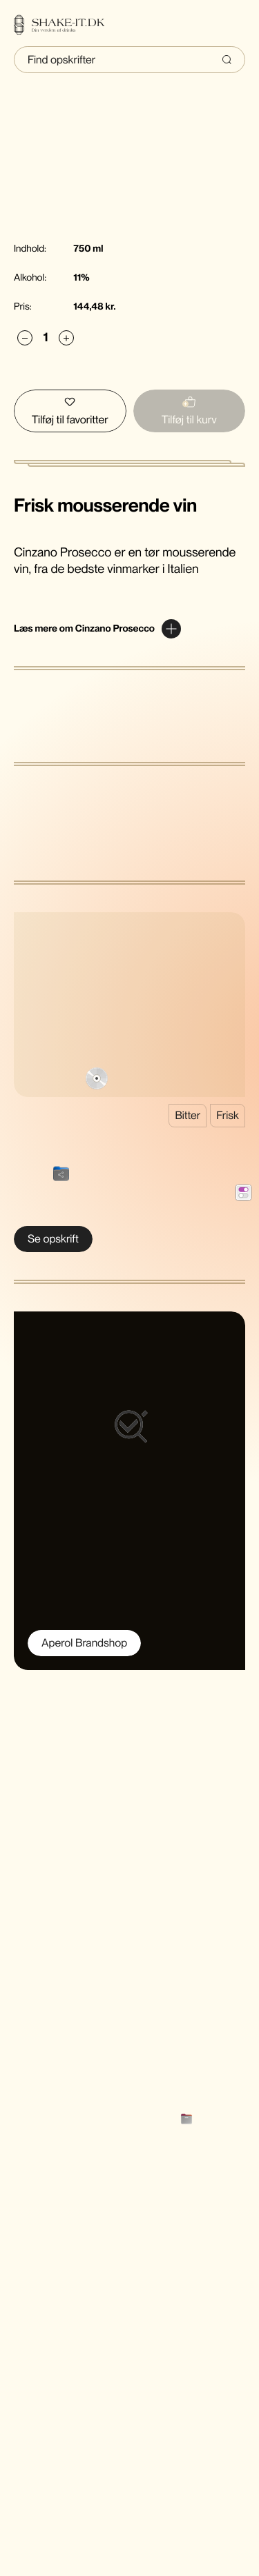 The image size is (259, 2576). I want to click on open system configuration or setup assistant, so click(131, 1427).